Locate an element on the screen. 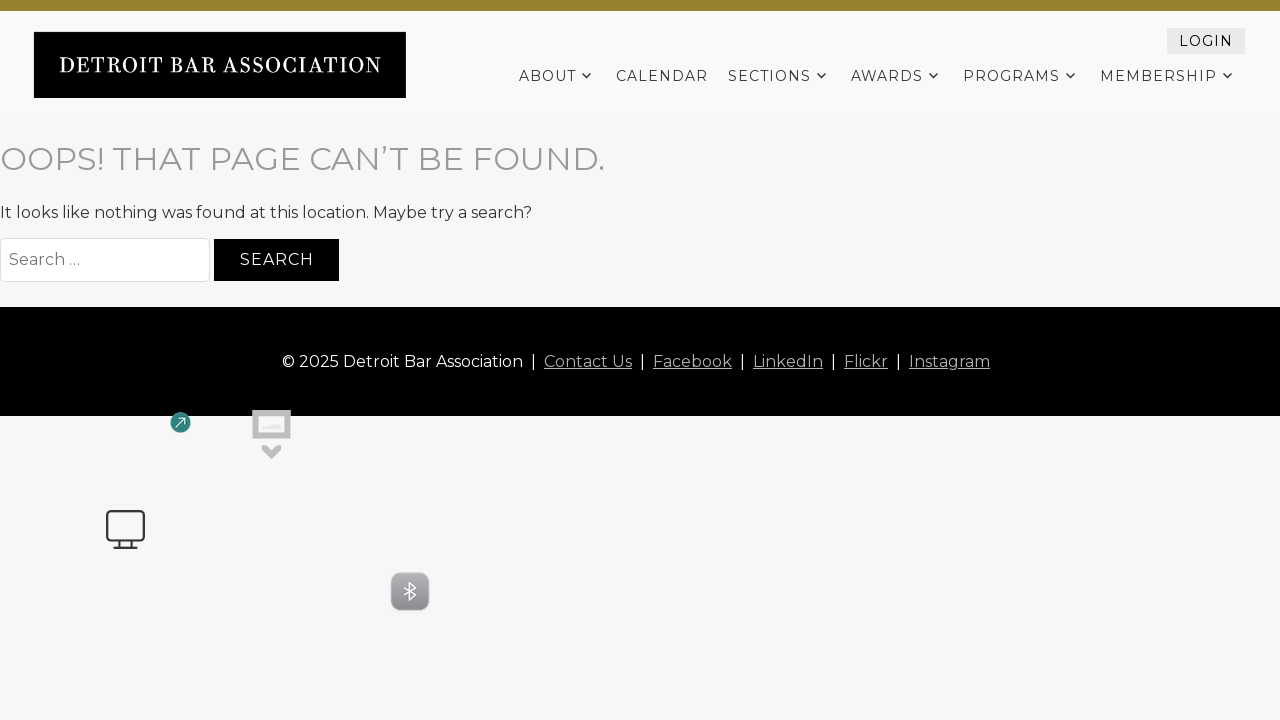 The image size is (1280, 720). indicates a symbolic link or shortcut to another file is located at coordinates (180, 422).